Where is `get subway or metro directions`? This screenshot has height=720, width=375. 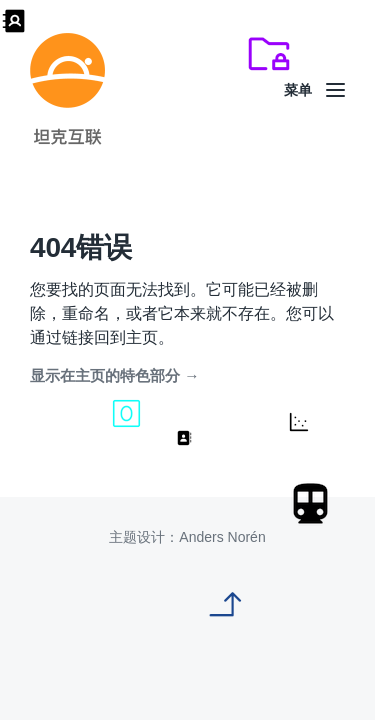
get subway or metro directions is located at coordinates (310, 504).